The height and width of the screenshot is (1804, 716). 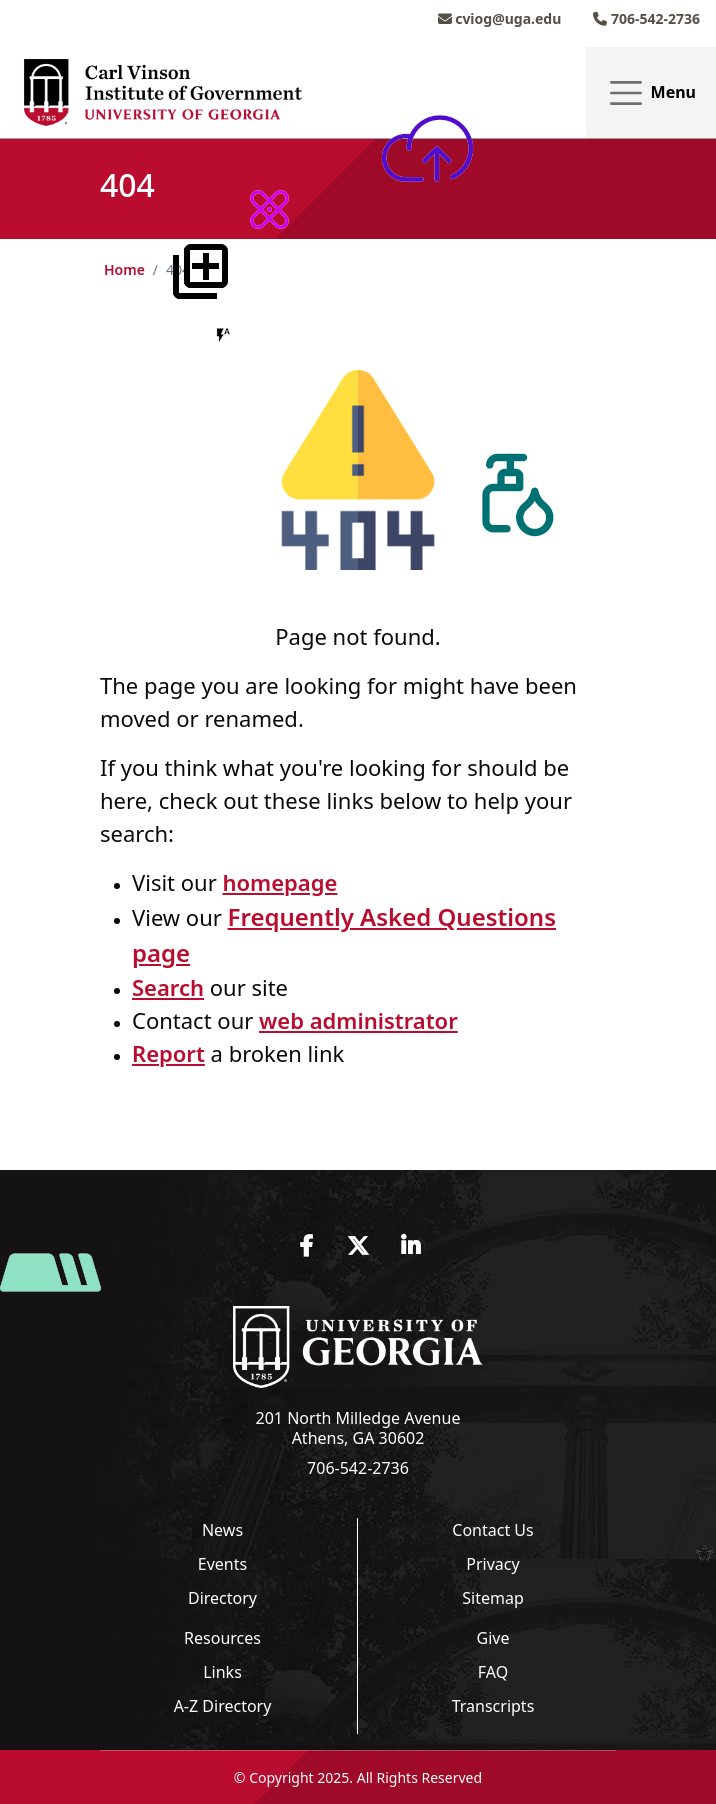 I want to click on add to favorites, so click(x=704, y=1553).